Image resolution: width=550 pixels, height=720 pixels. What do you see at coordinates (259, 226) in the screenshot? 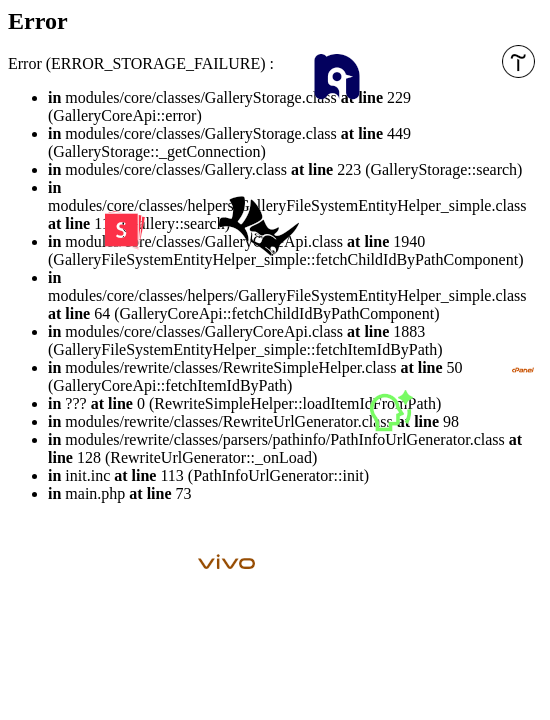
I see `open Rhinoceros 3D modeling software` at bounding box center [259, 226].